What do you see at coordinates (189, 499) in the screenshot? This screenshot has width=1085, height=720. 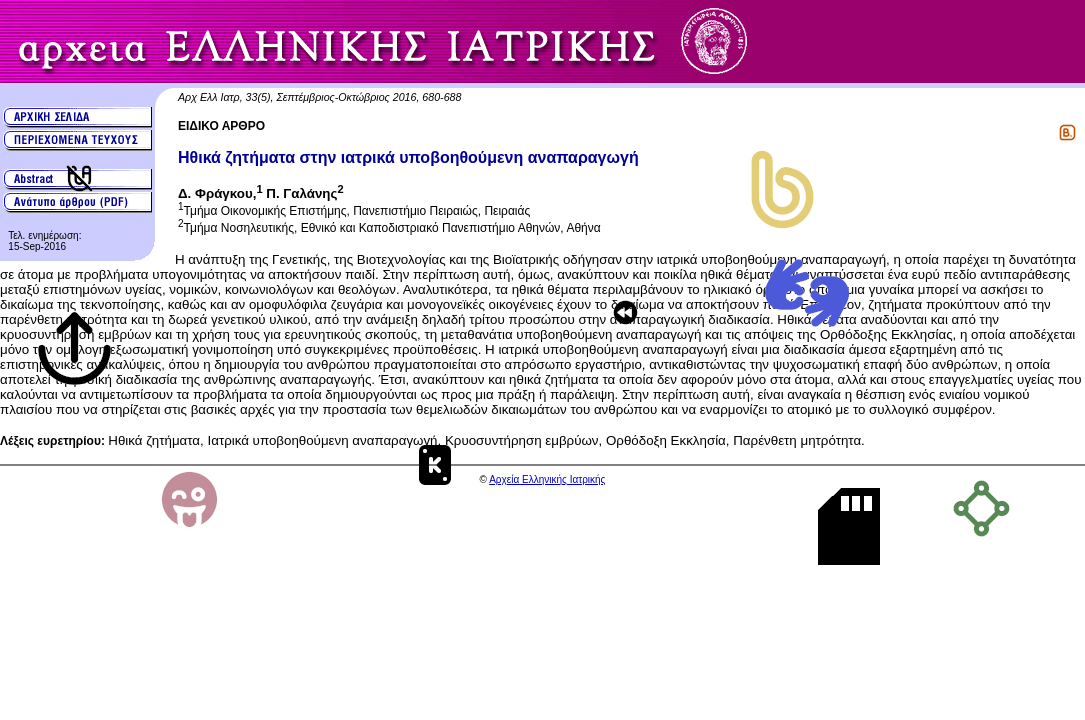 I see `react with a playful or silly expression` at bounding box center [189, 499].